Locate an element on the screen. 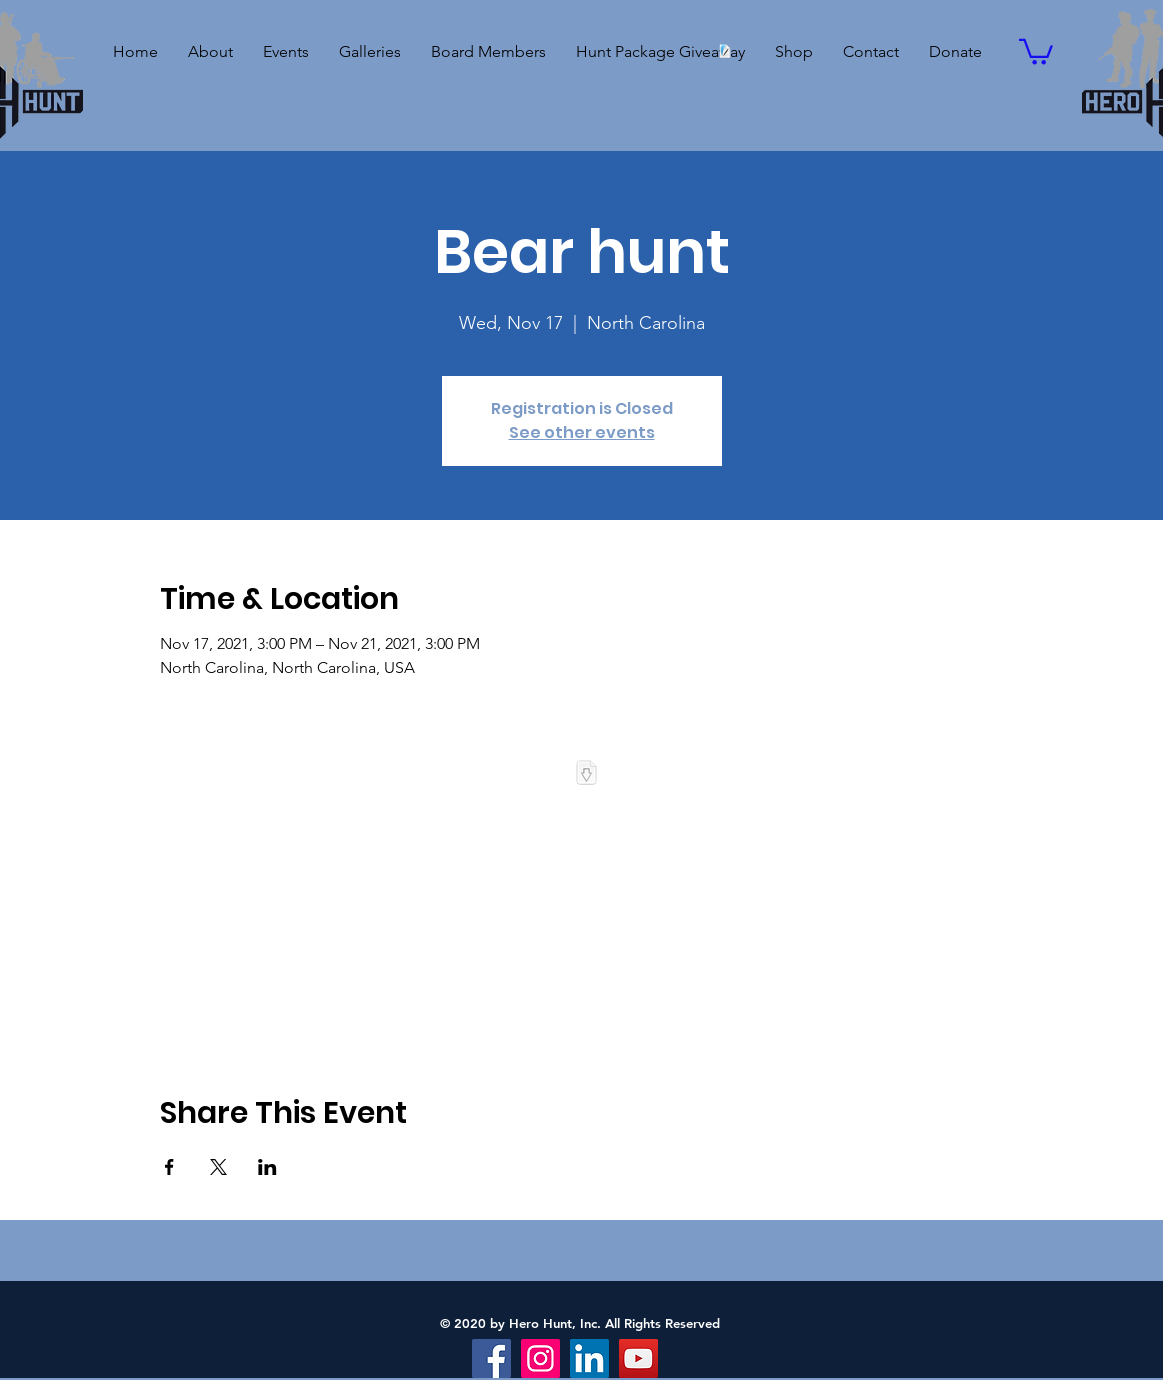 This screenshot has height=1380, width=1163. a scribus document file is located at coordinates (717, 51).